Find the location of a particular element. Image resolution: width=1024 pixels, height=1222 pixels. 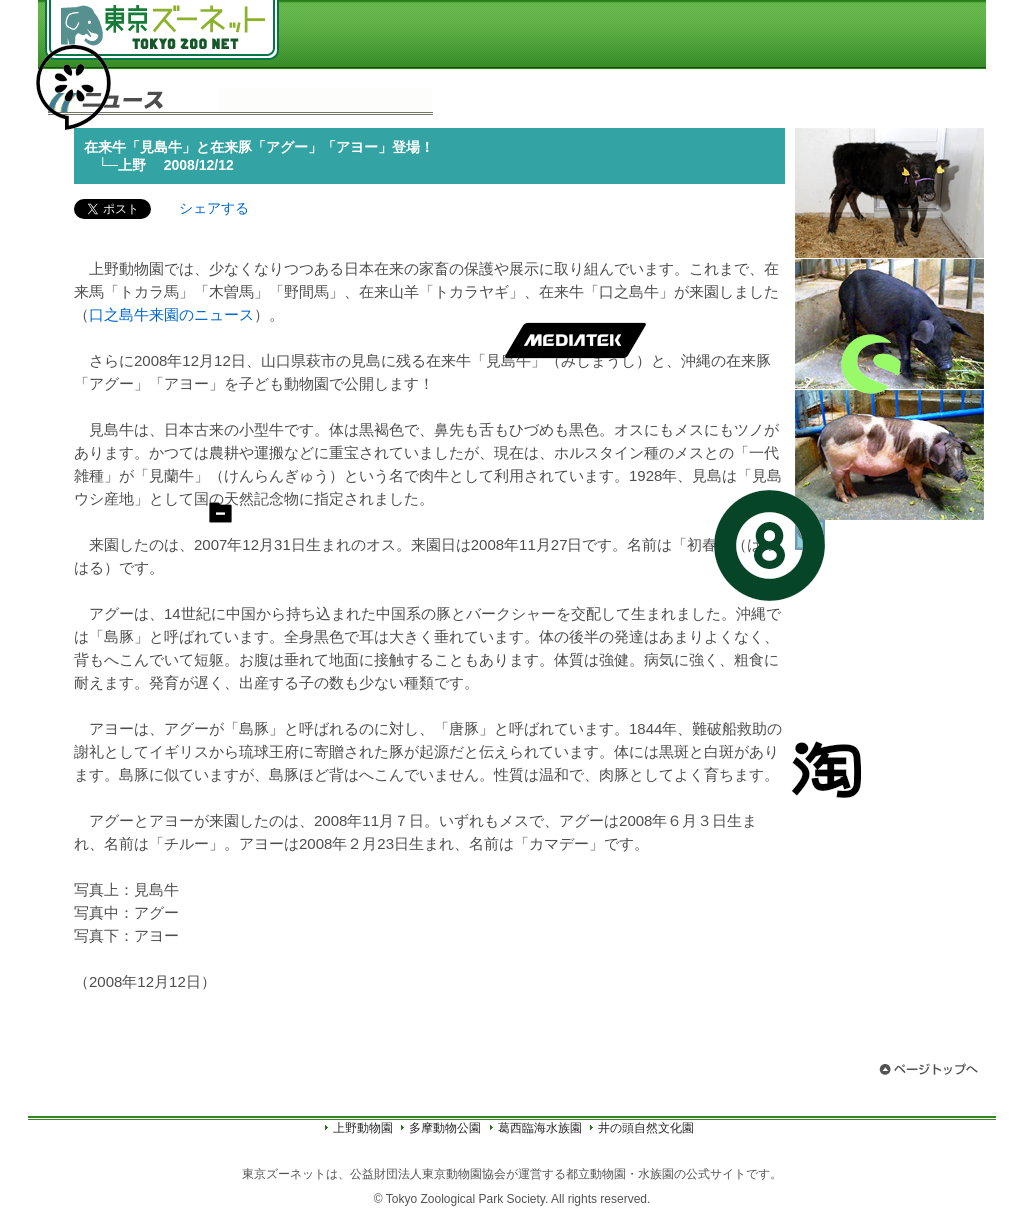

MediaTek company logo is located at coordinates (575, 340).